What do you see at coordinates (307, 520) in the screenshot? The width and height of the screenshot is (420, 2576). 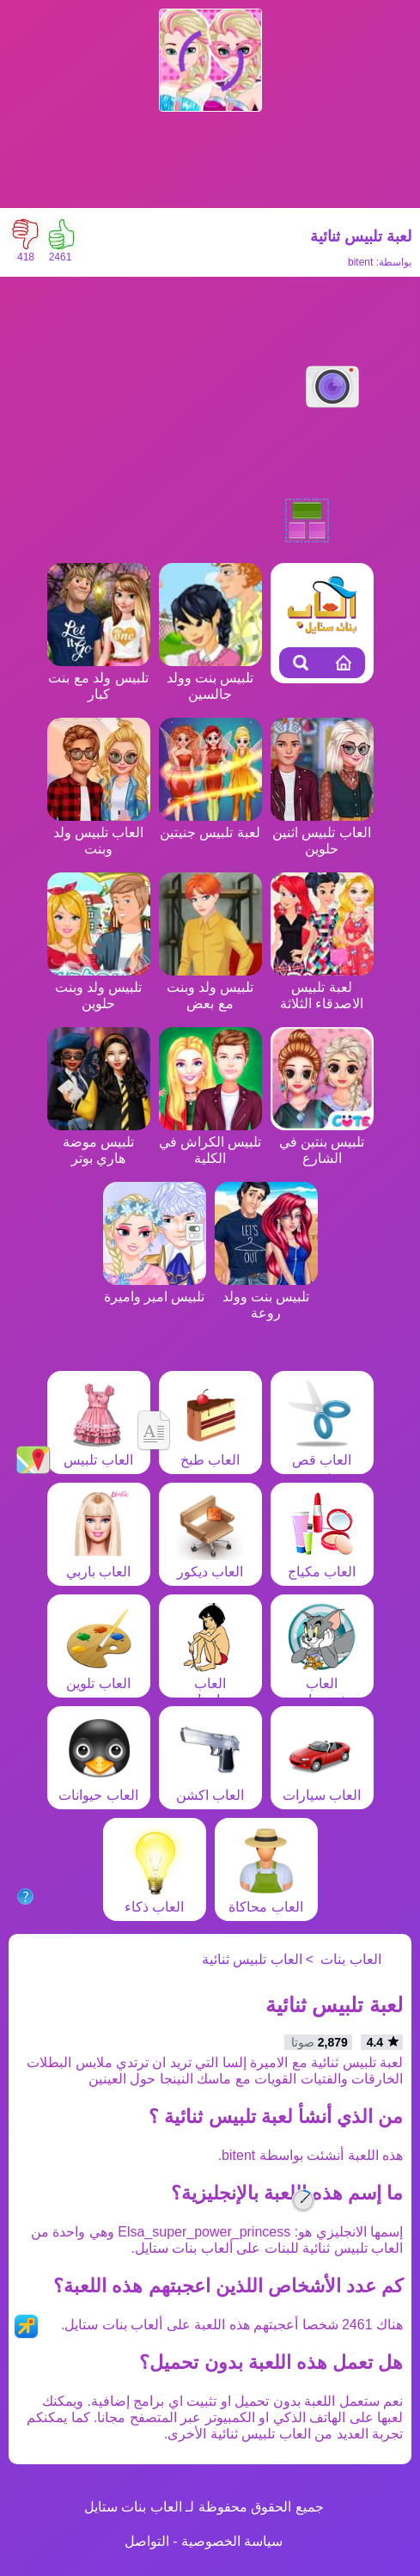 I see `select all items in the current view` at bounding box center [307, 520].